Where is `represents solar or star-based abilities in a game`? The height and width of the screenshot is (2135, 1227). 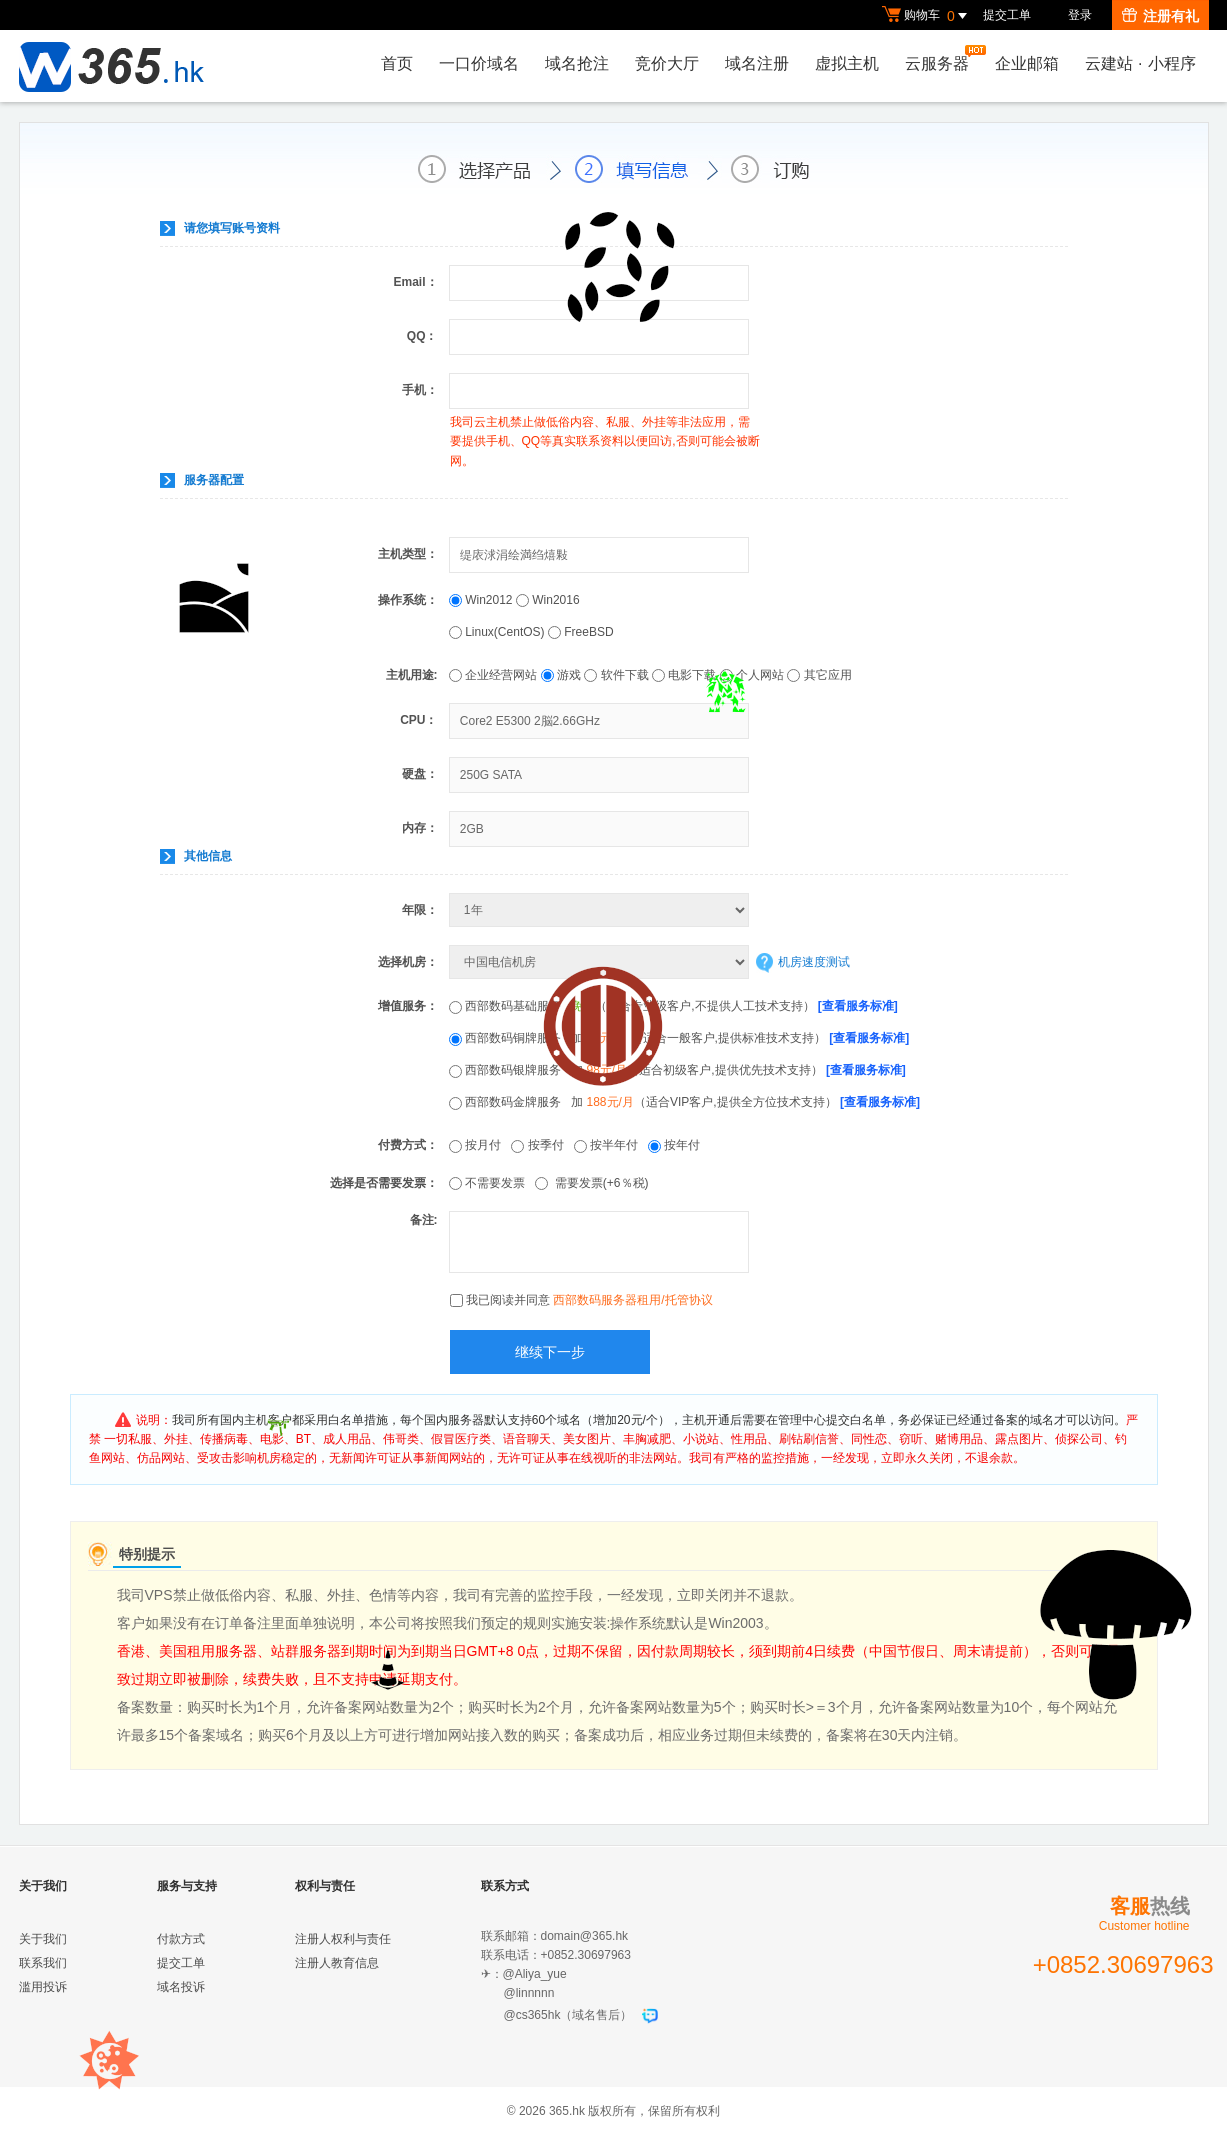
represents solar or star-based abilities in a game is located at coordinates (109, 2060).